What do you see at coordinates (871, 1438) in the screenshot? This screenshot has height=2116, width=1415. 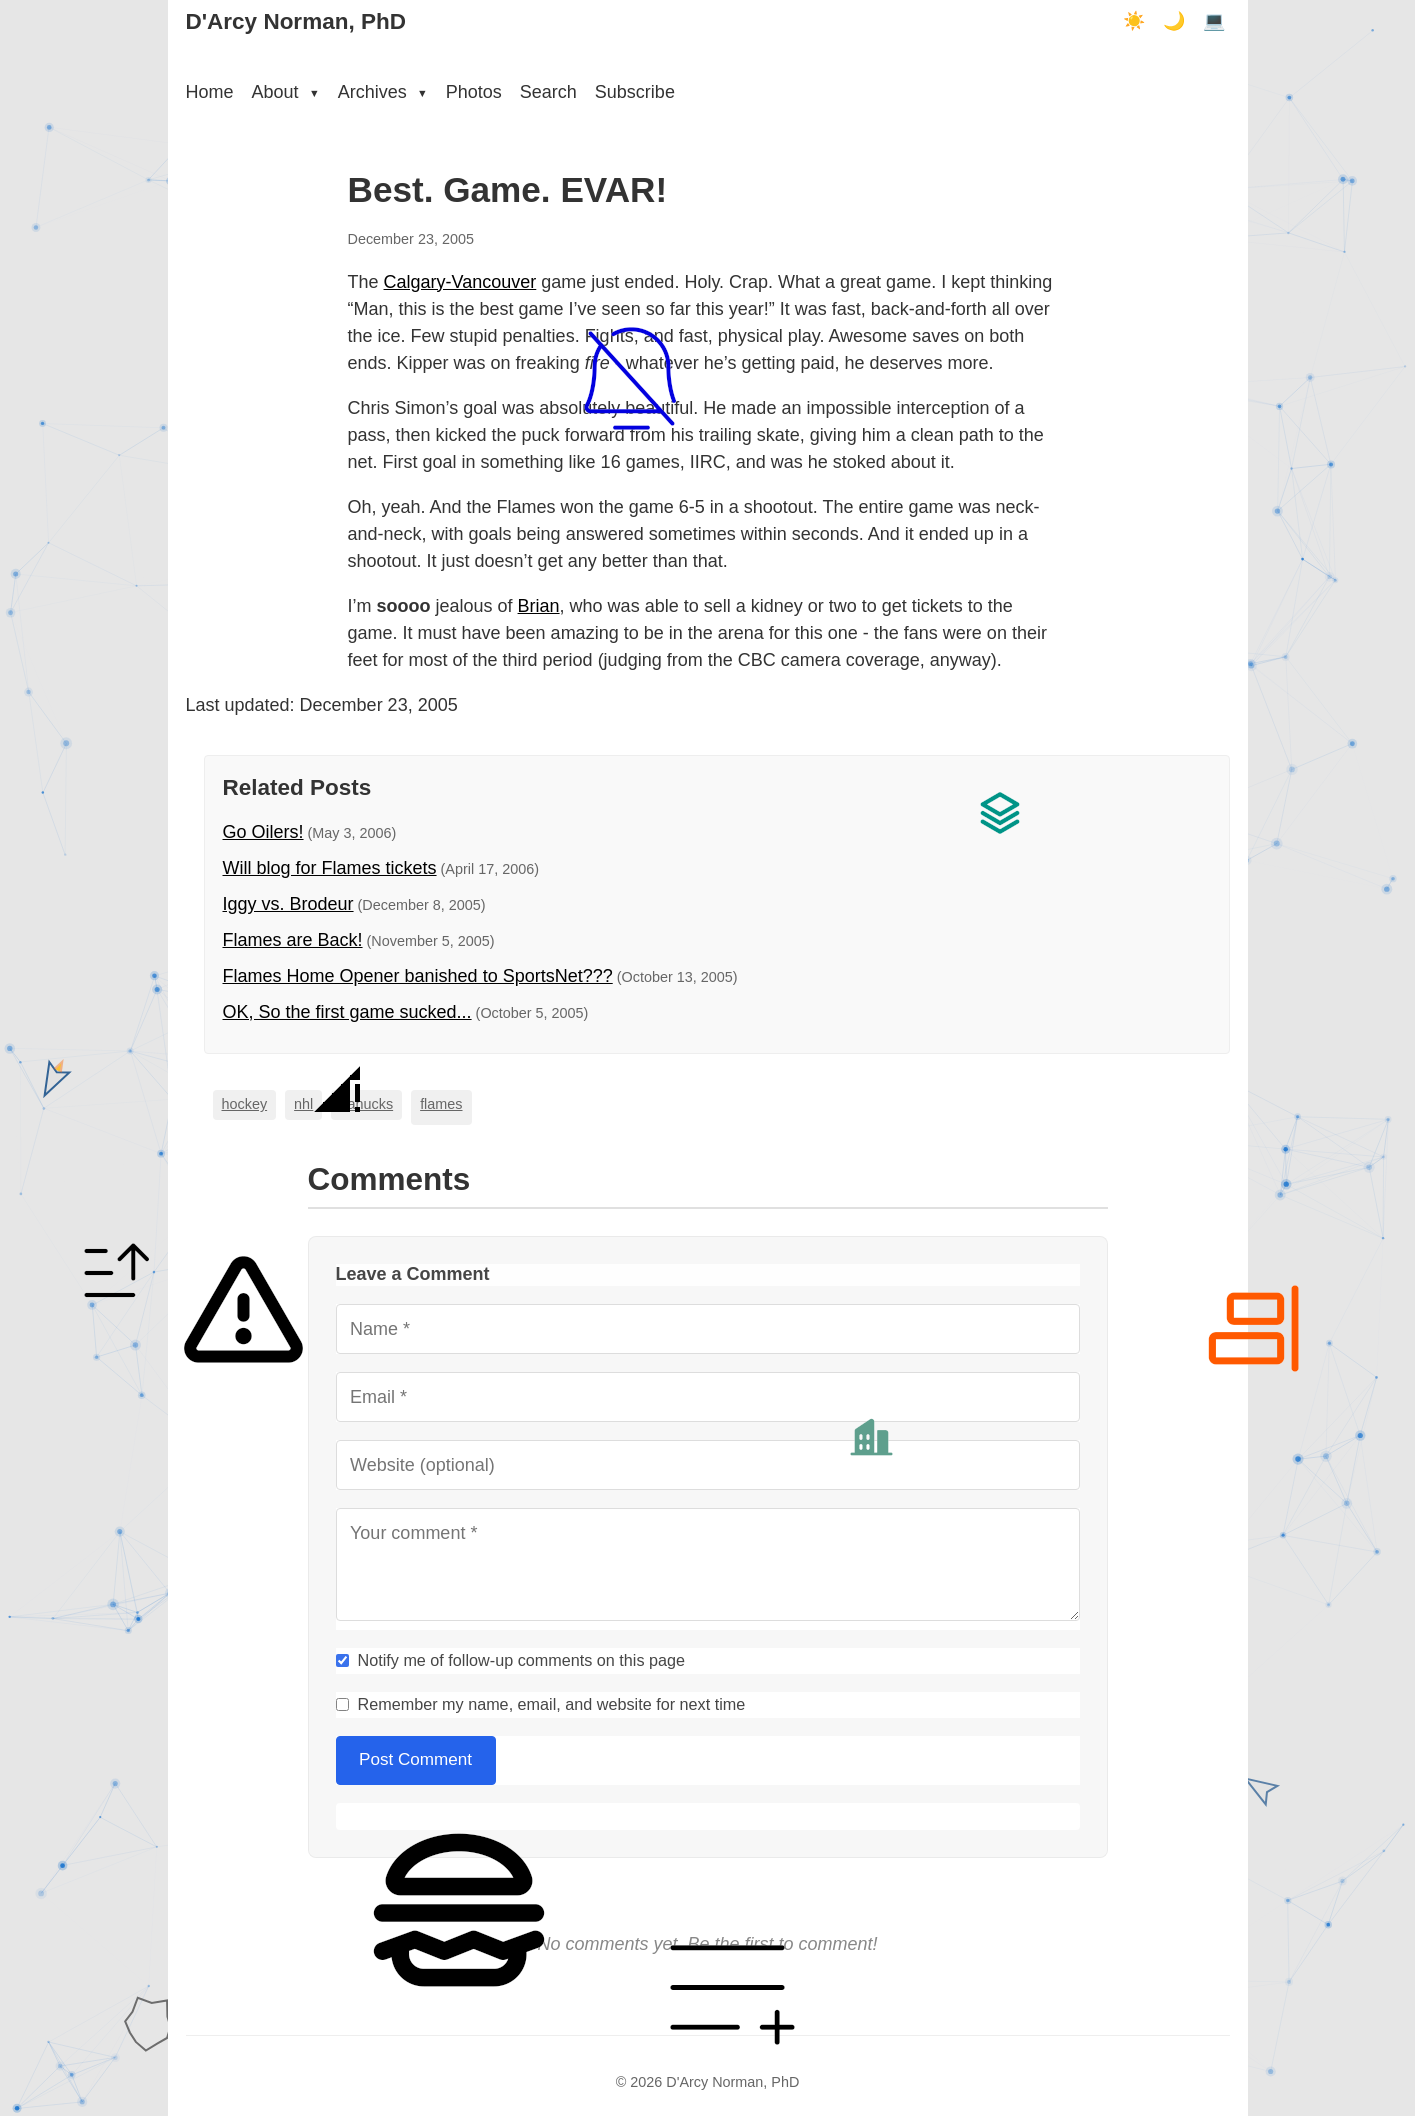 I see `view properties or real estate listings` at bounding box center [871, 1438].